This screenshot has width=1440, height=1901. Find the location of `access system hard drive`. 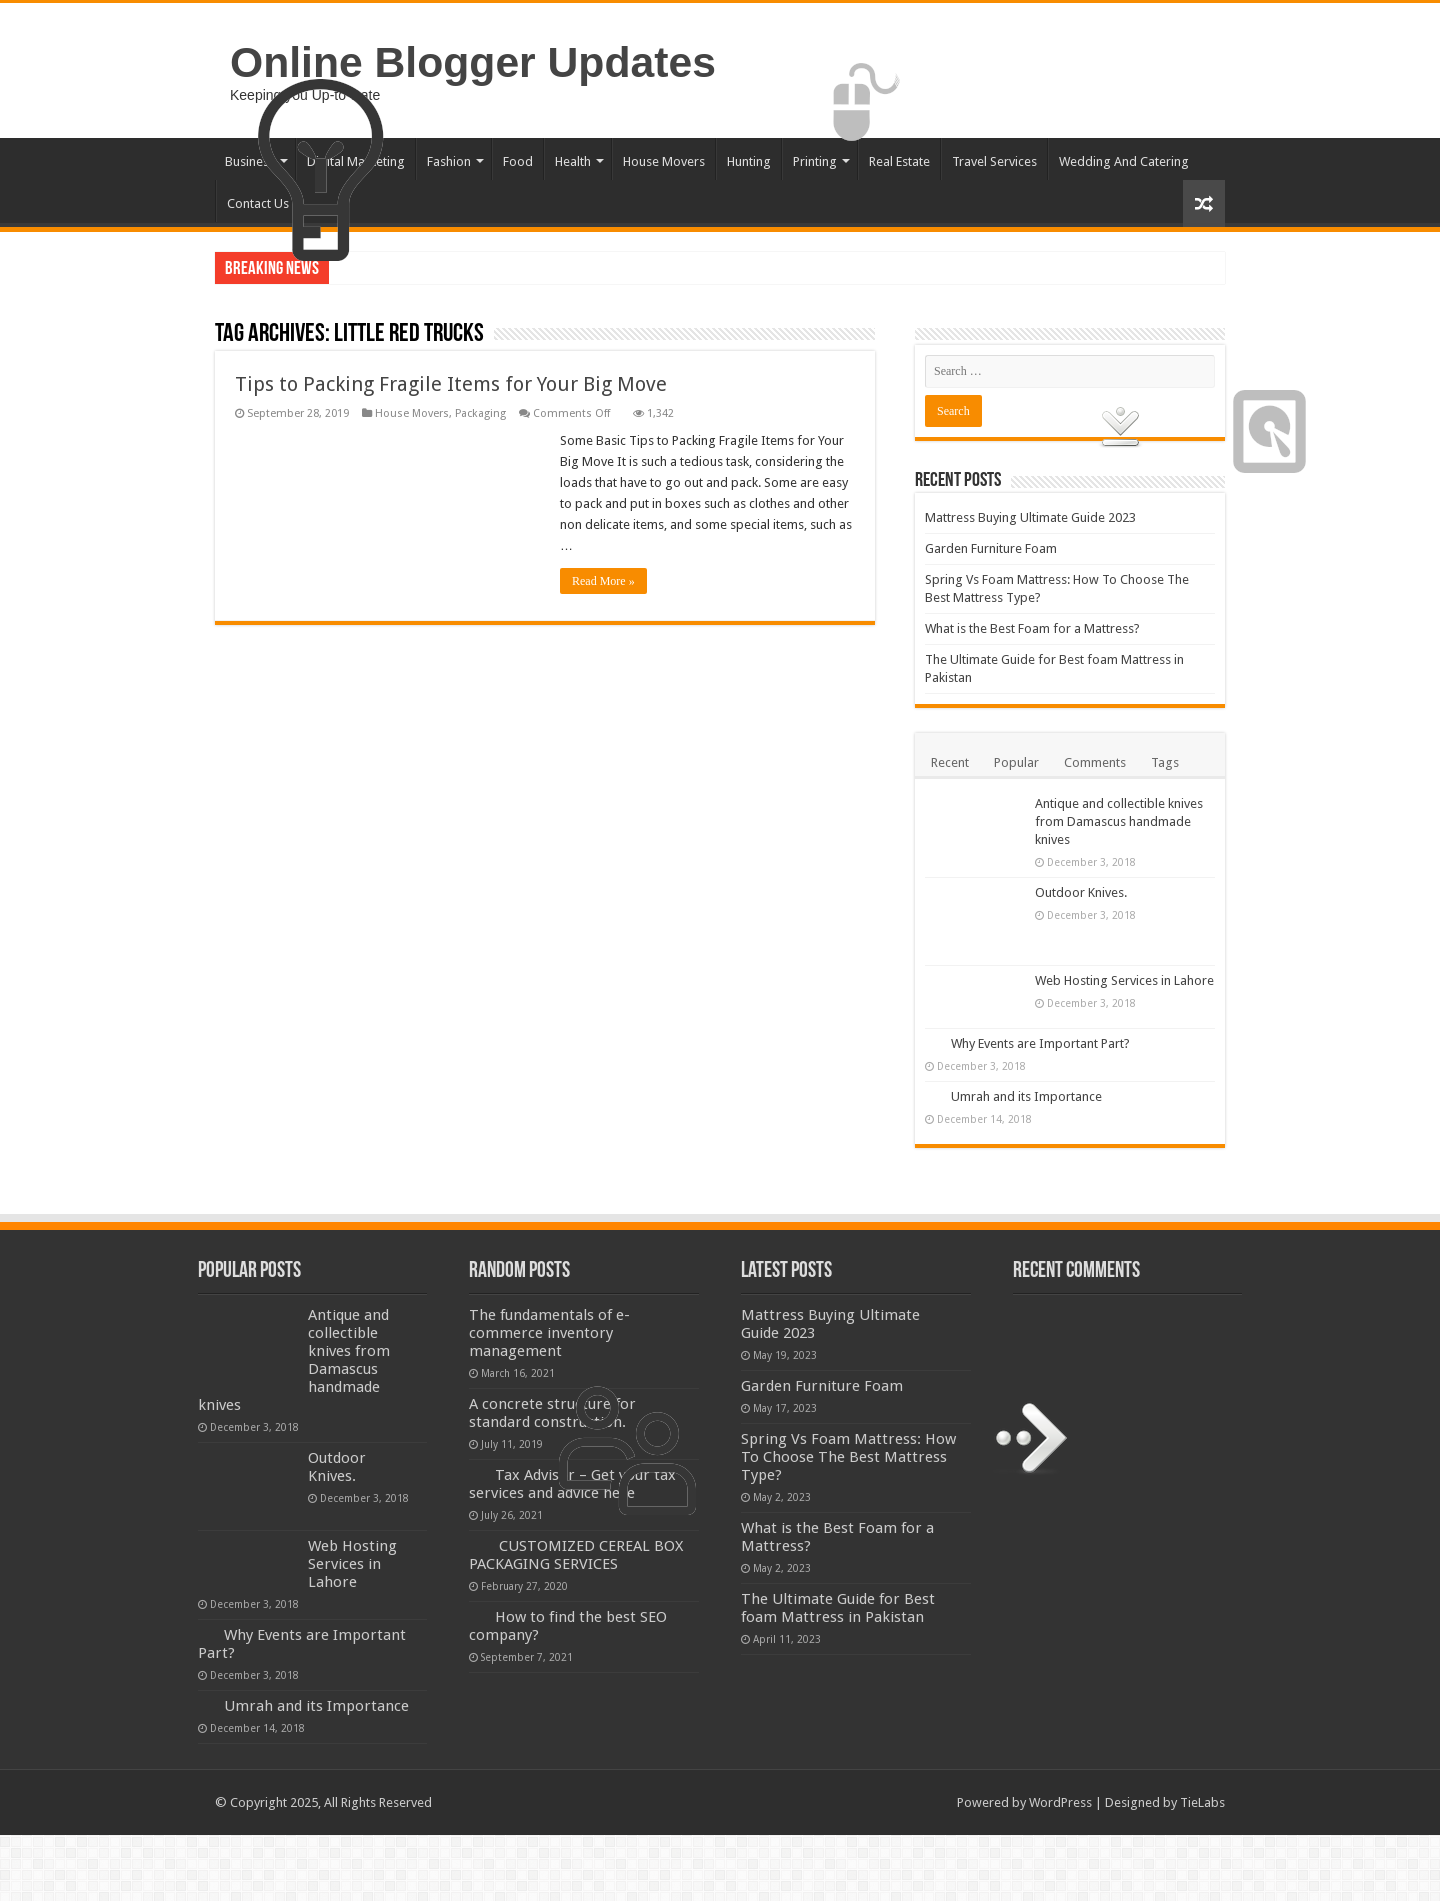

access system hard drive is located at coordinates (1269, 431).